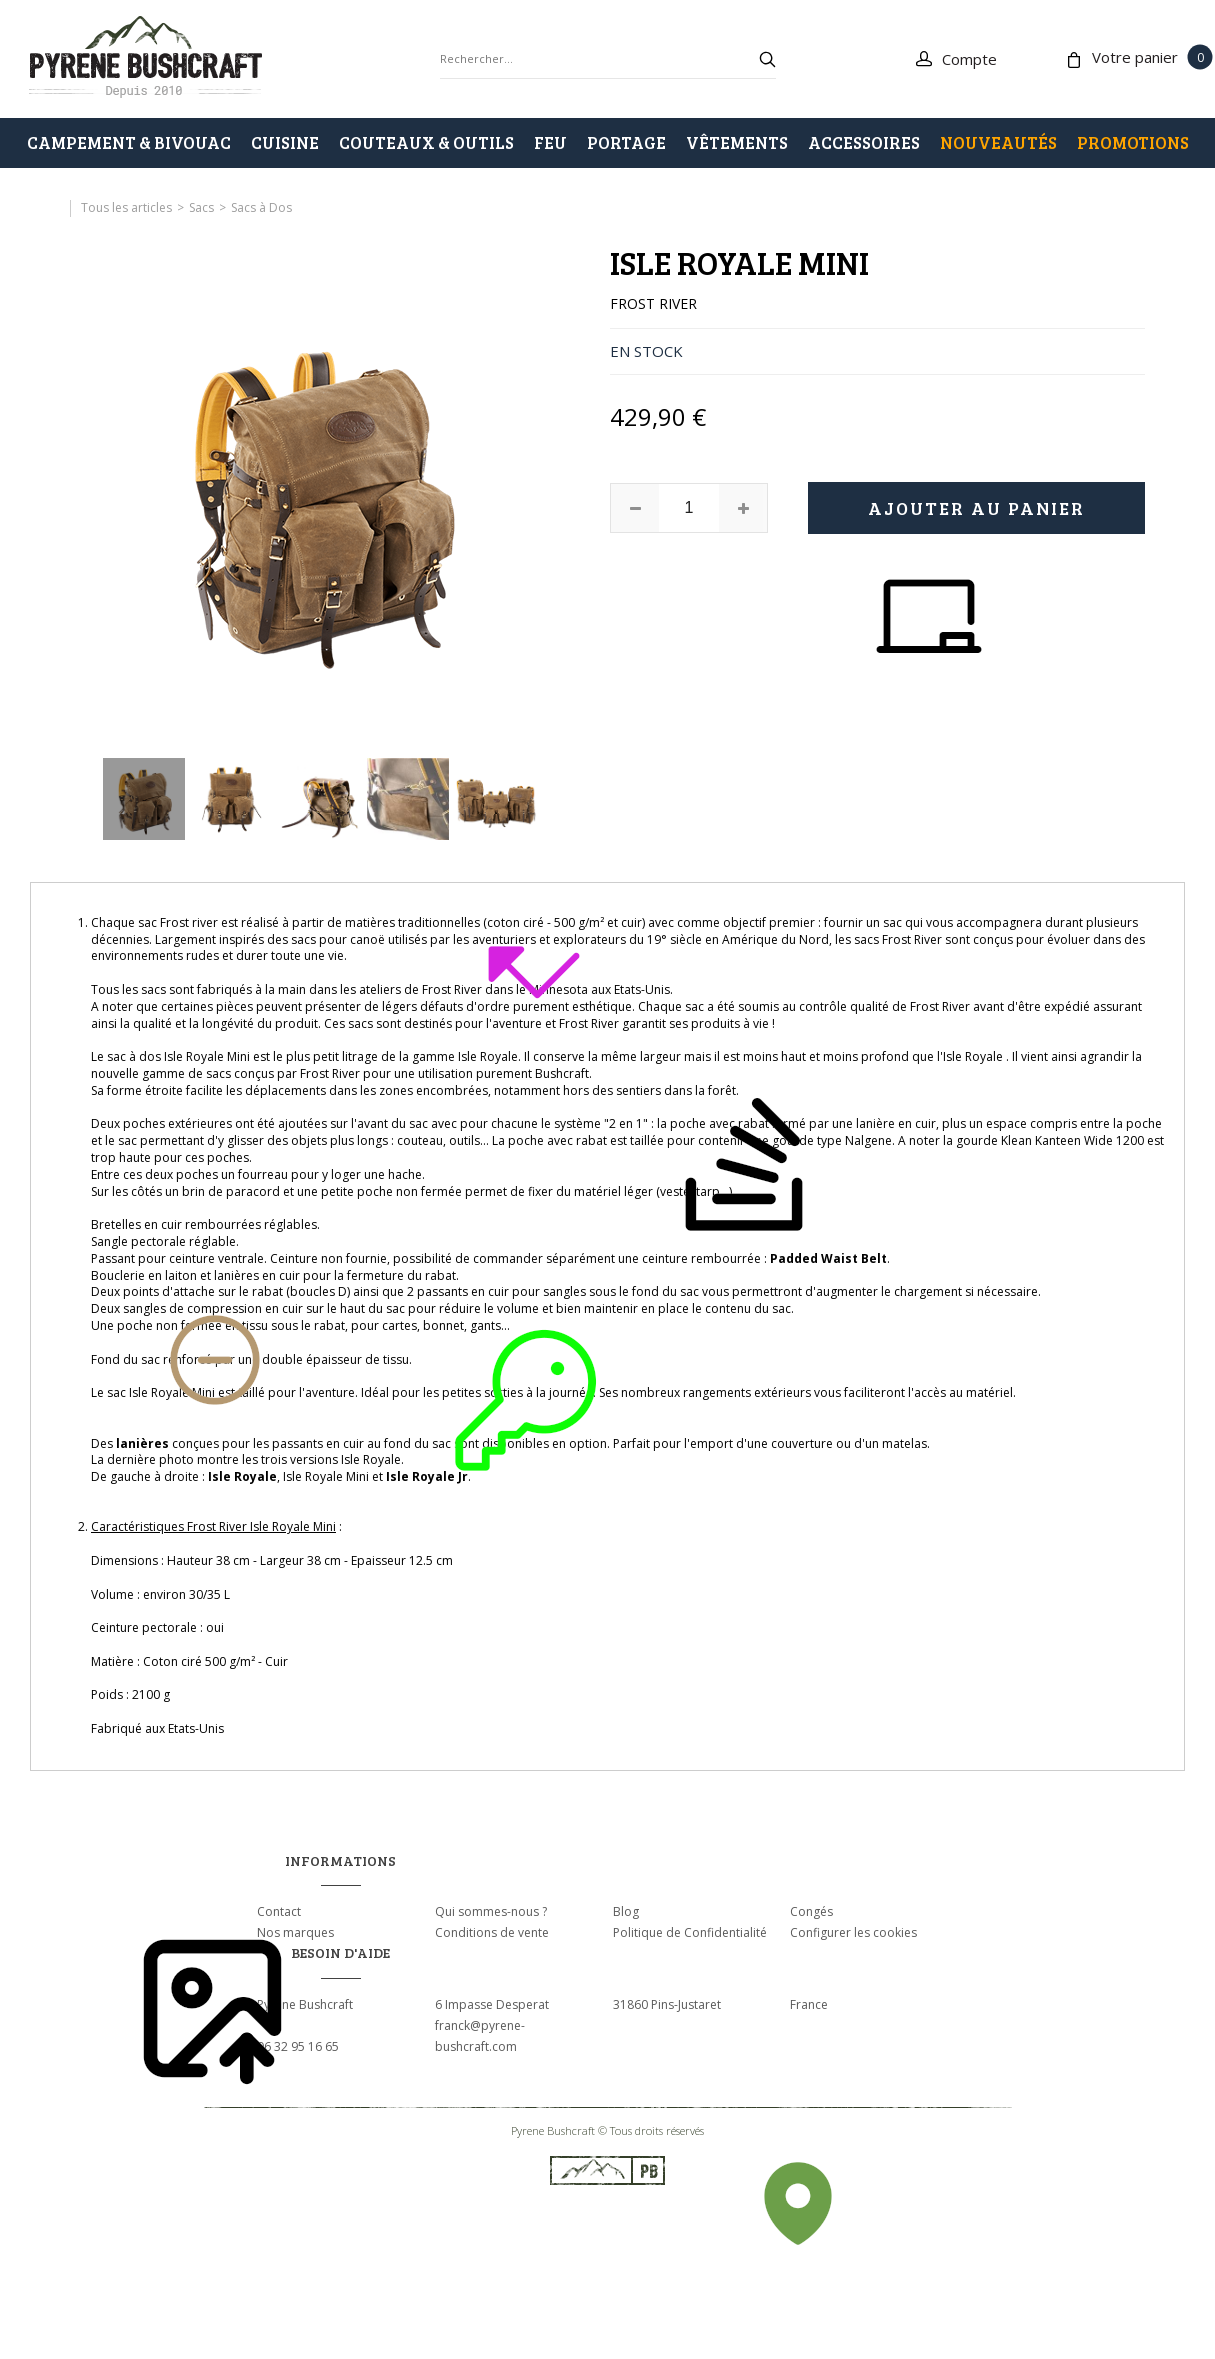 Image resolution: width=1215 pixels, height=2359 pixels. What do you see at coordinates (215, 1360) in the screenshot?
I see `remove an item from a list or cart` at bounding box center [215, 1360].